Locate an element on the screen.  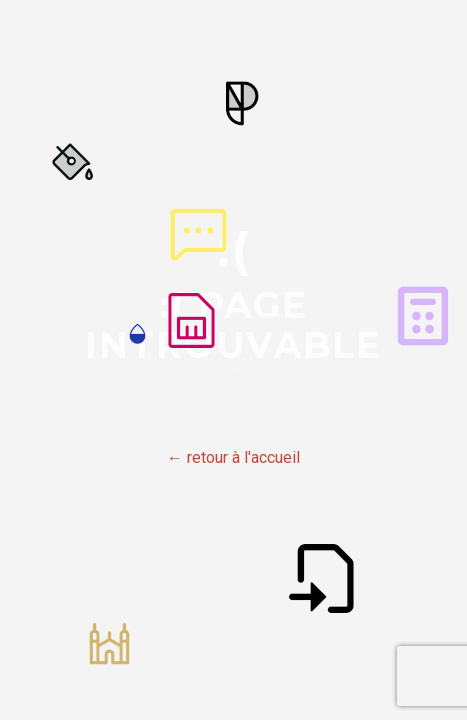
manage sim card settings is located at coordinates (191, 320).